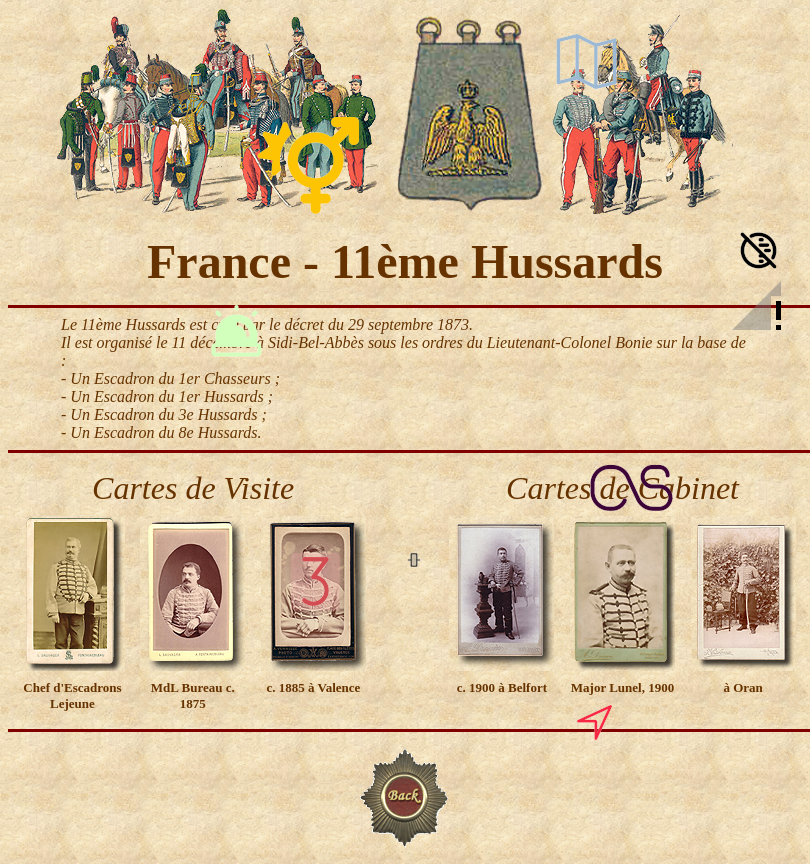  Describe the element at coordinates (756, 305) in the screenshot. I see `indicates no cellular signal with no internet connection` at that location.